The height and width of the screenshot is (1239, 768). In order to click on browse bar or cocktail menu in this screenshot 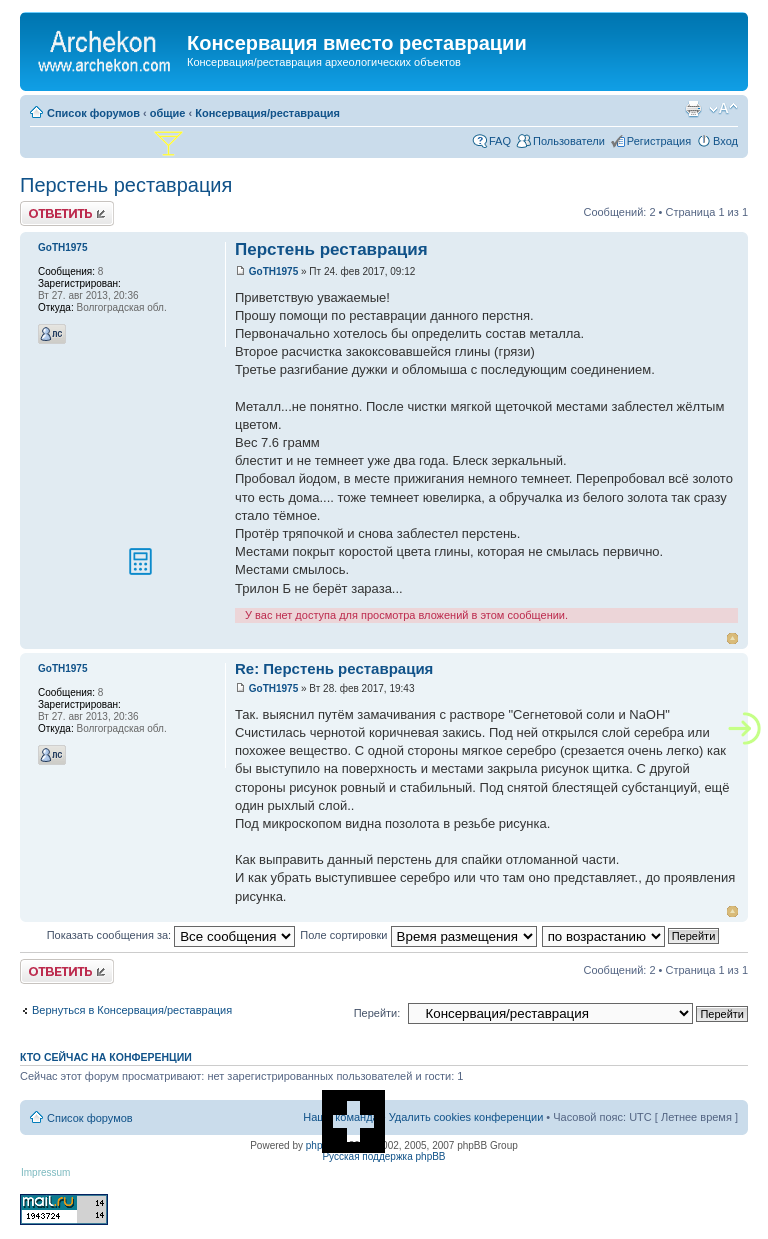, I will do `click(168, 143)`.